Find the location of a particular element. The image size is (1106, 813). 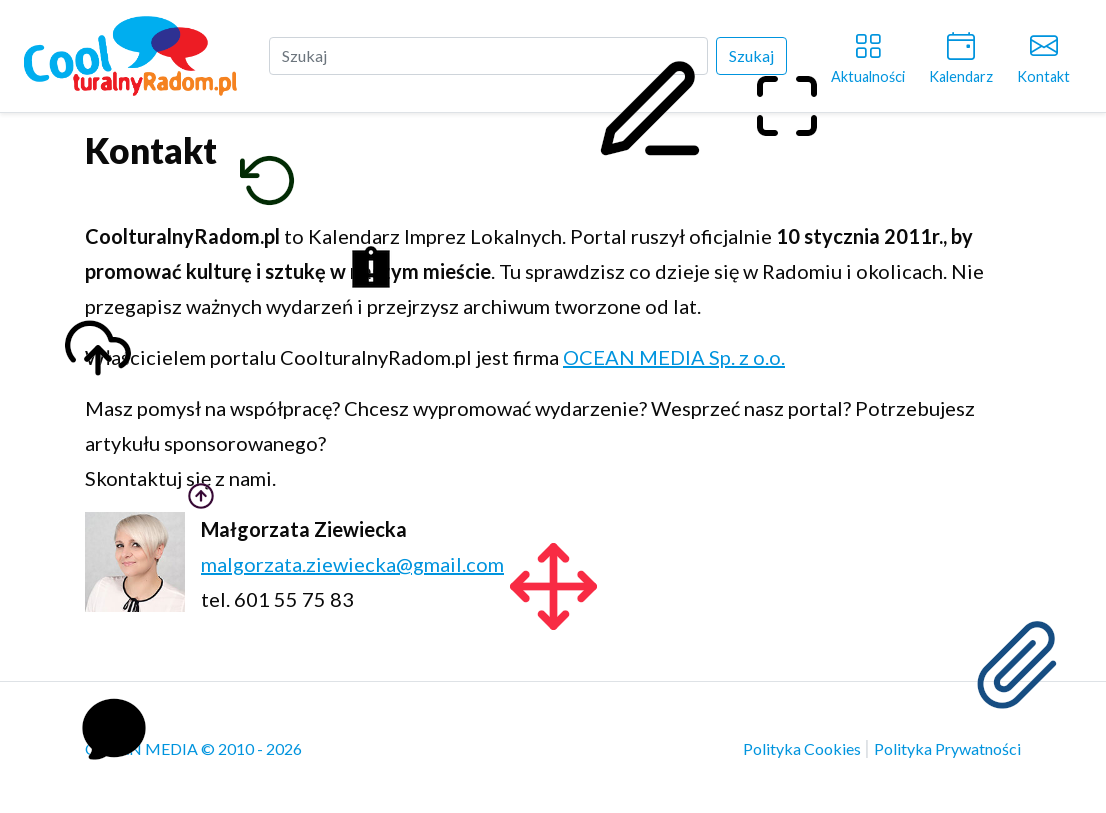

attach a file to your message is located at coordinates (1015, 665).